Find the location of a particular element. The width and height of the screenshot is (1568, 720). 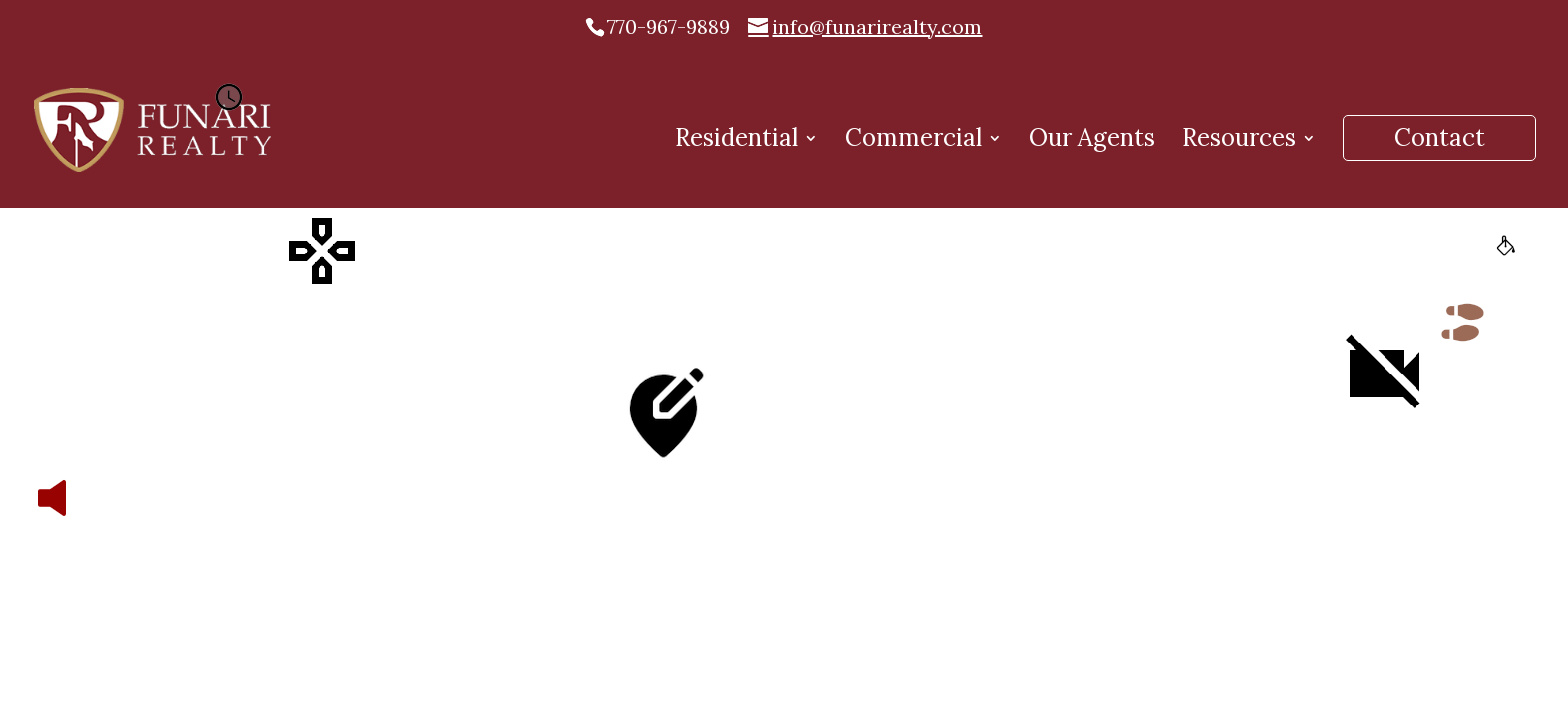

view time or clock settings is located at coordinates (229, 97).